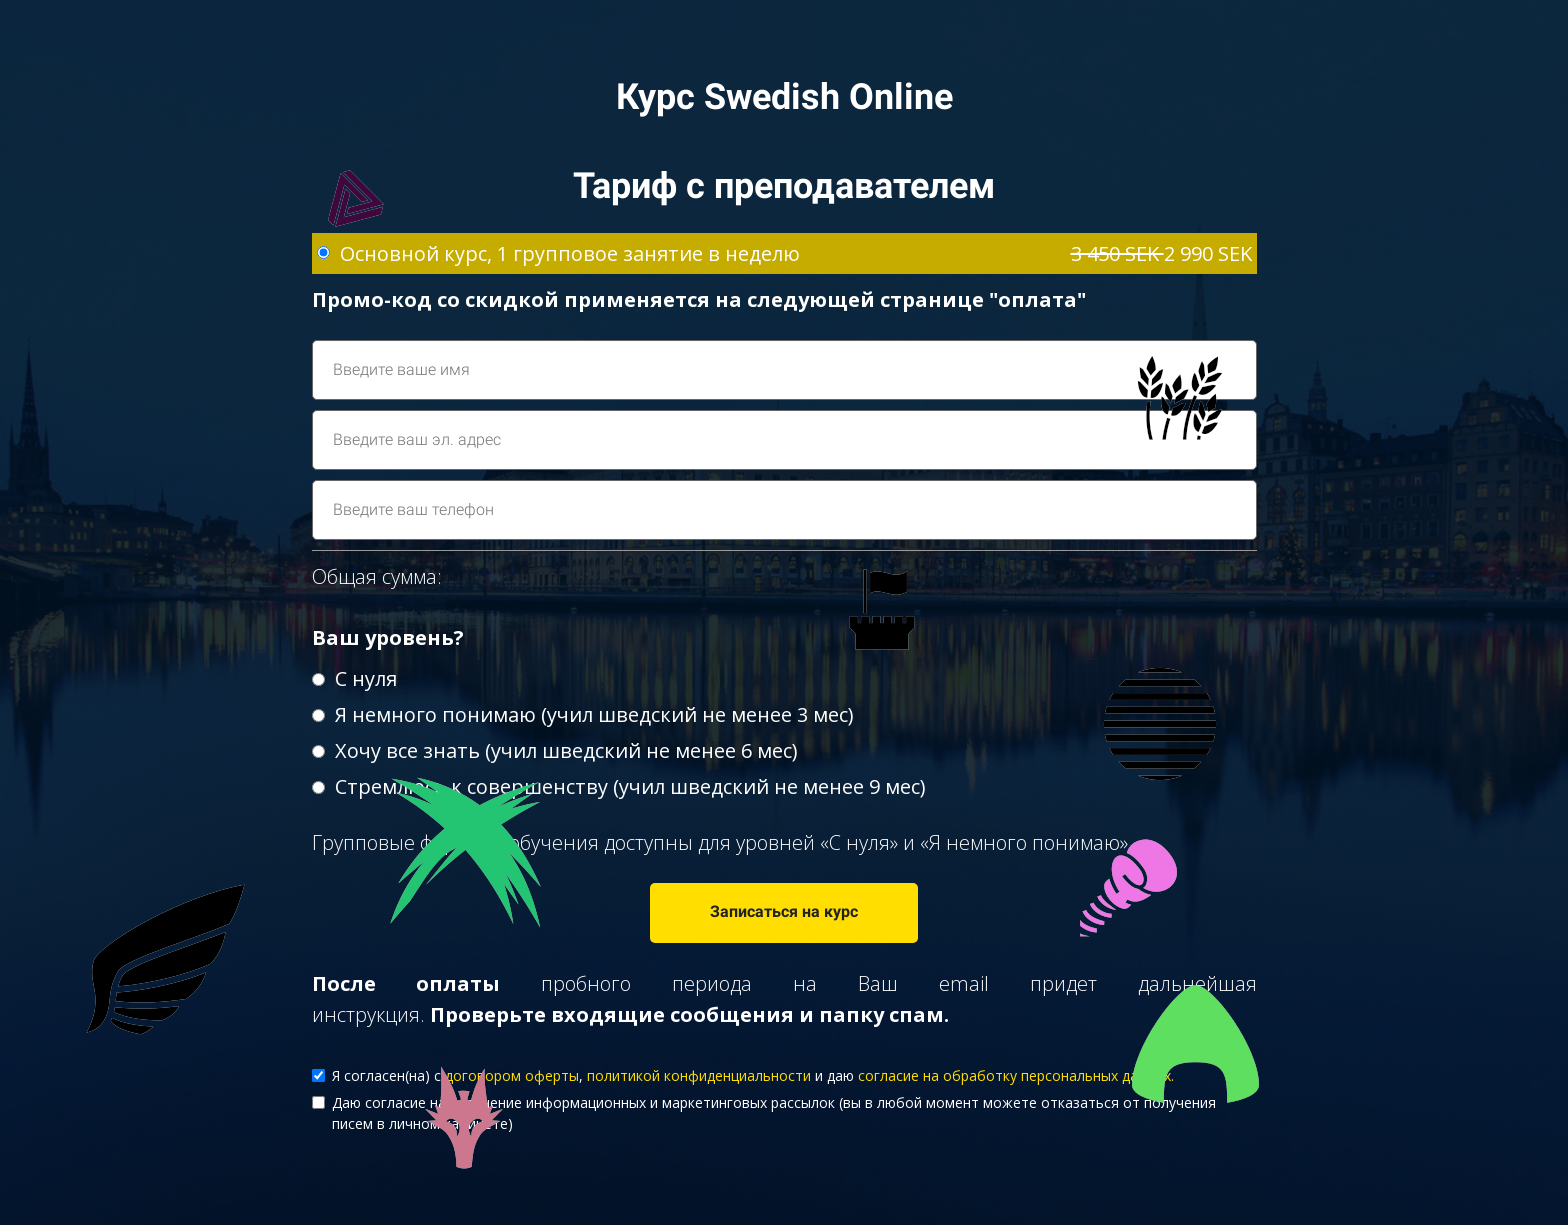 This screenshot has height=1225, width=1568. What do you see at coordinates (1195, 1039) in the screenshot?
I see `onigiri or rice ball food item` at bounding box center [1195, 1039].